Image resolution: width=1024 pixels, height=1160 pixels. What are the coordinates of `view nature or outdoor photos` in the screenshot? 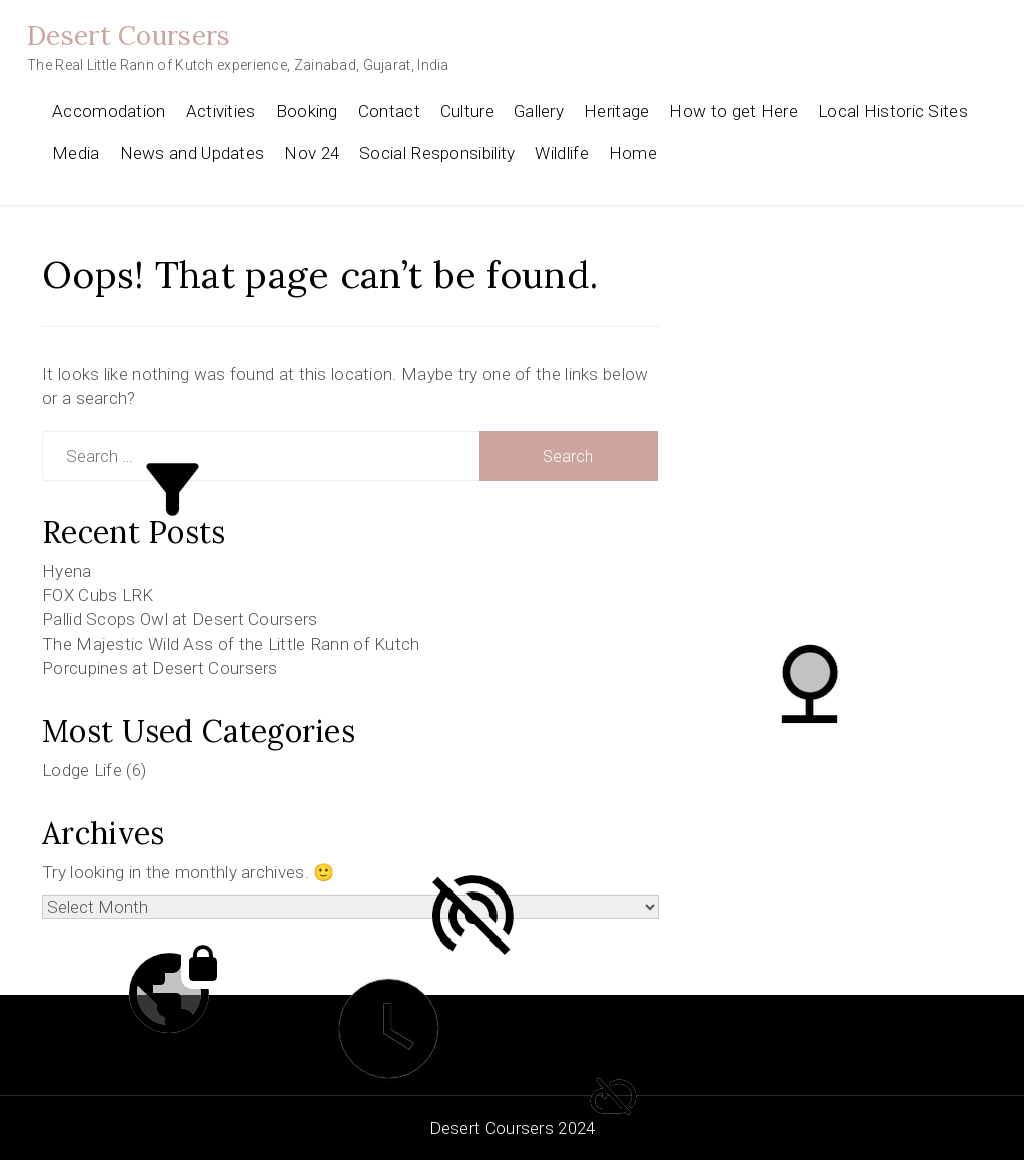 It's located at (809, 683).